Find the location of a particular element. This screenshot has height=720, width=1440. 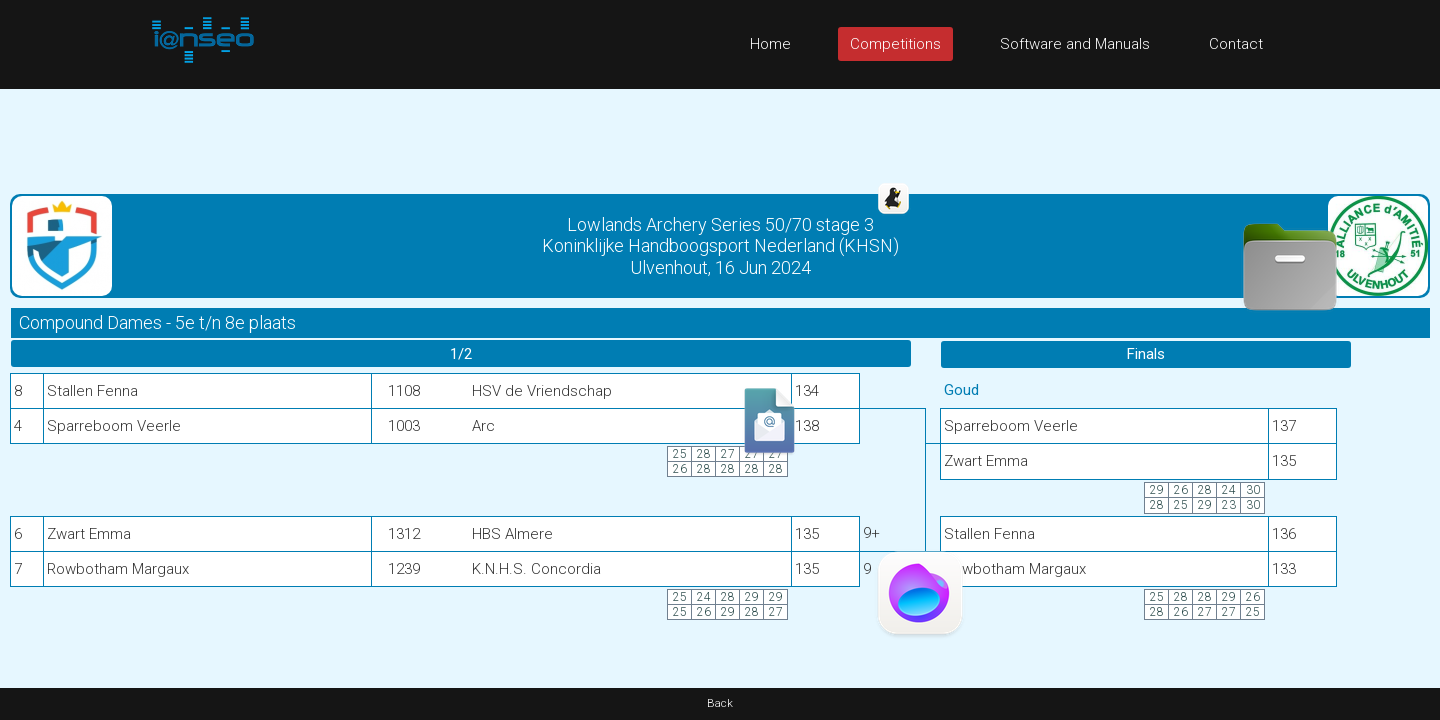

launch supertux game is located at coordinates (893, 198).